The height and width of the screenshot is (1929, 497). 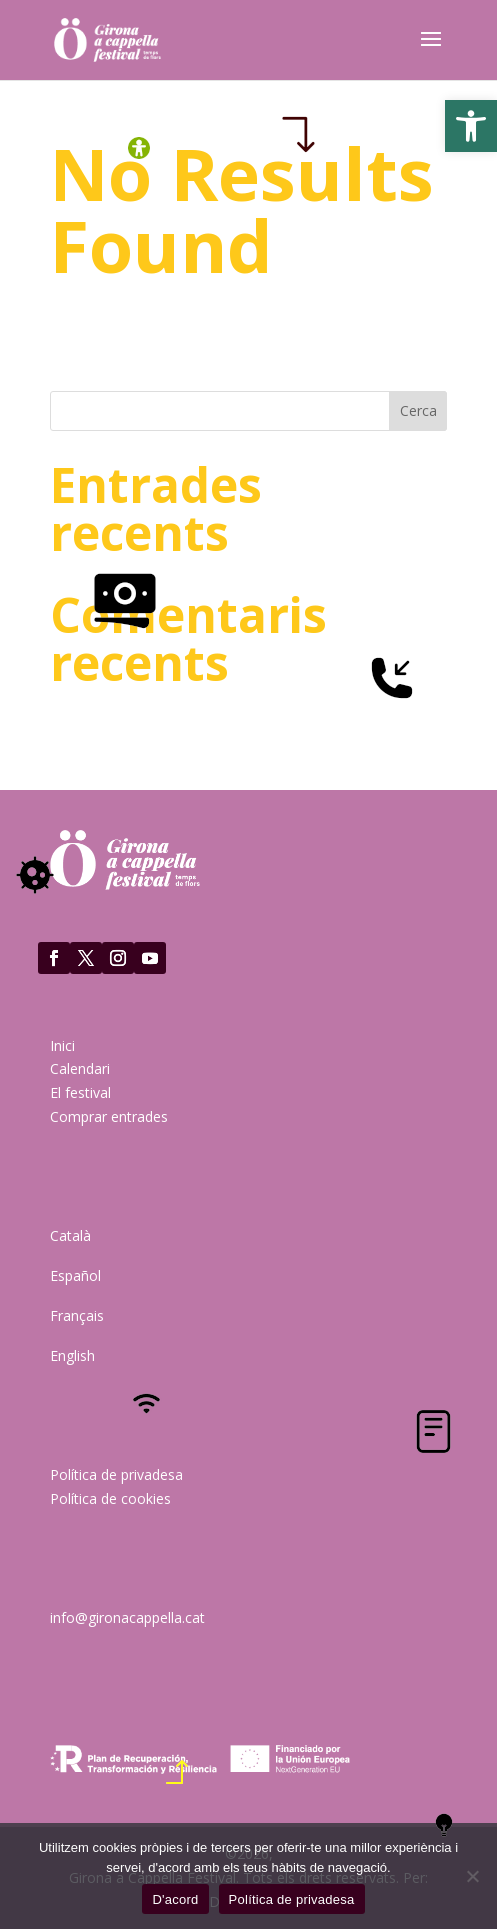 I want to click on incoming call notification, so click(x=392, y=678).